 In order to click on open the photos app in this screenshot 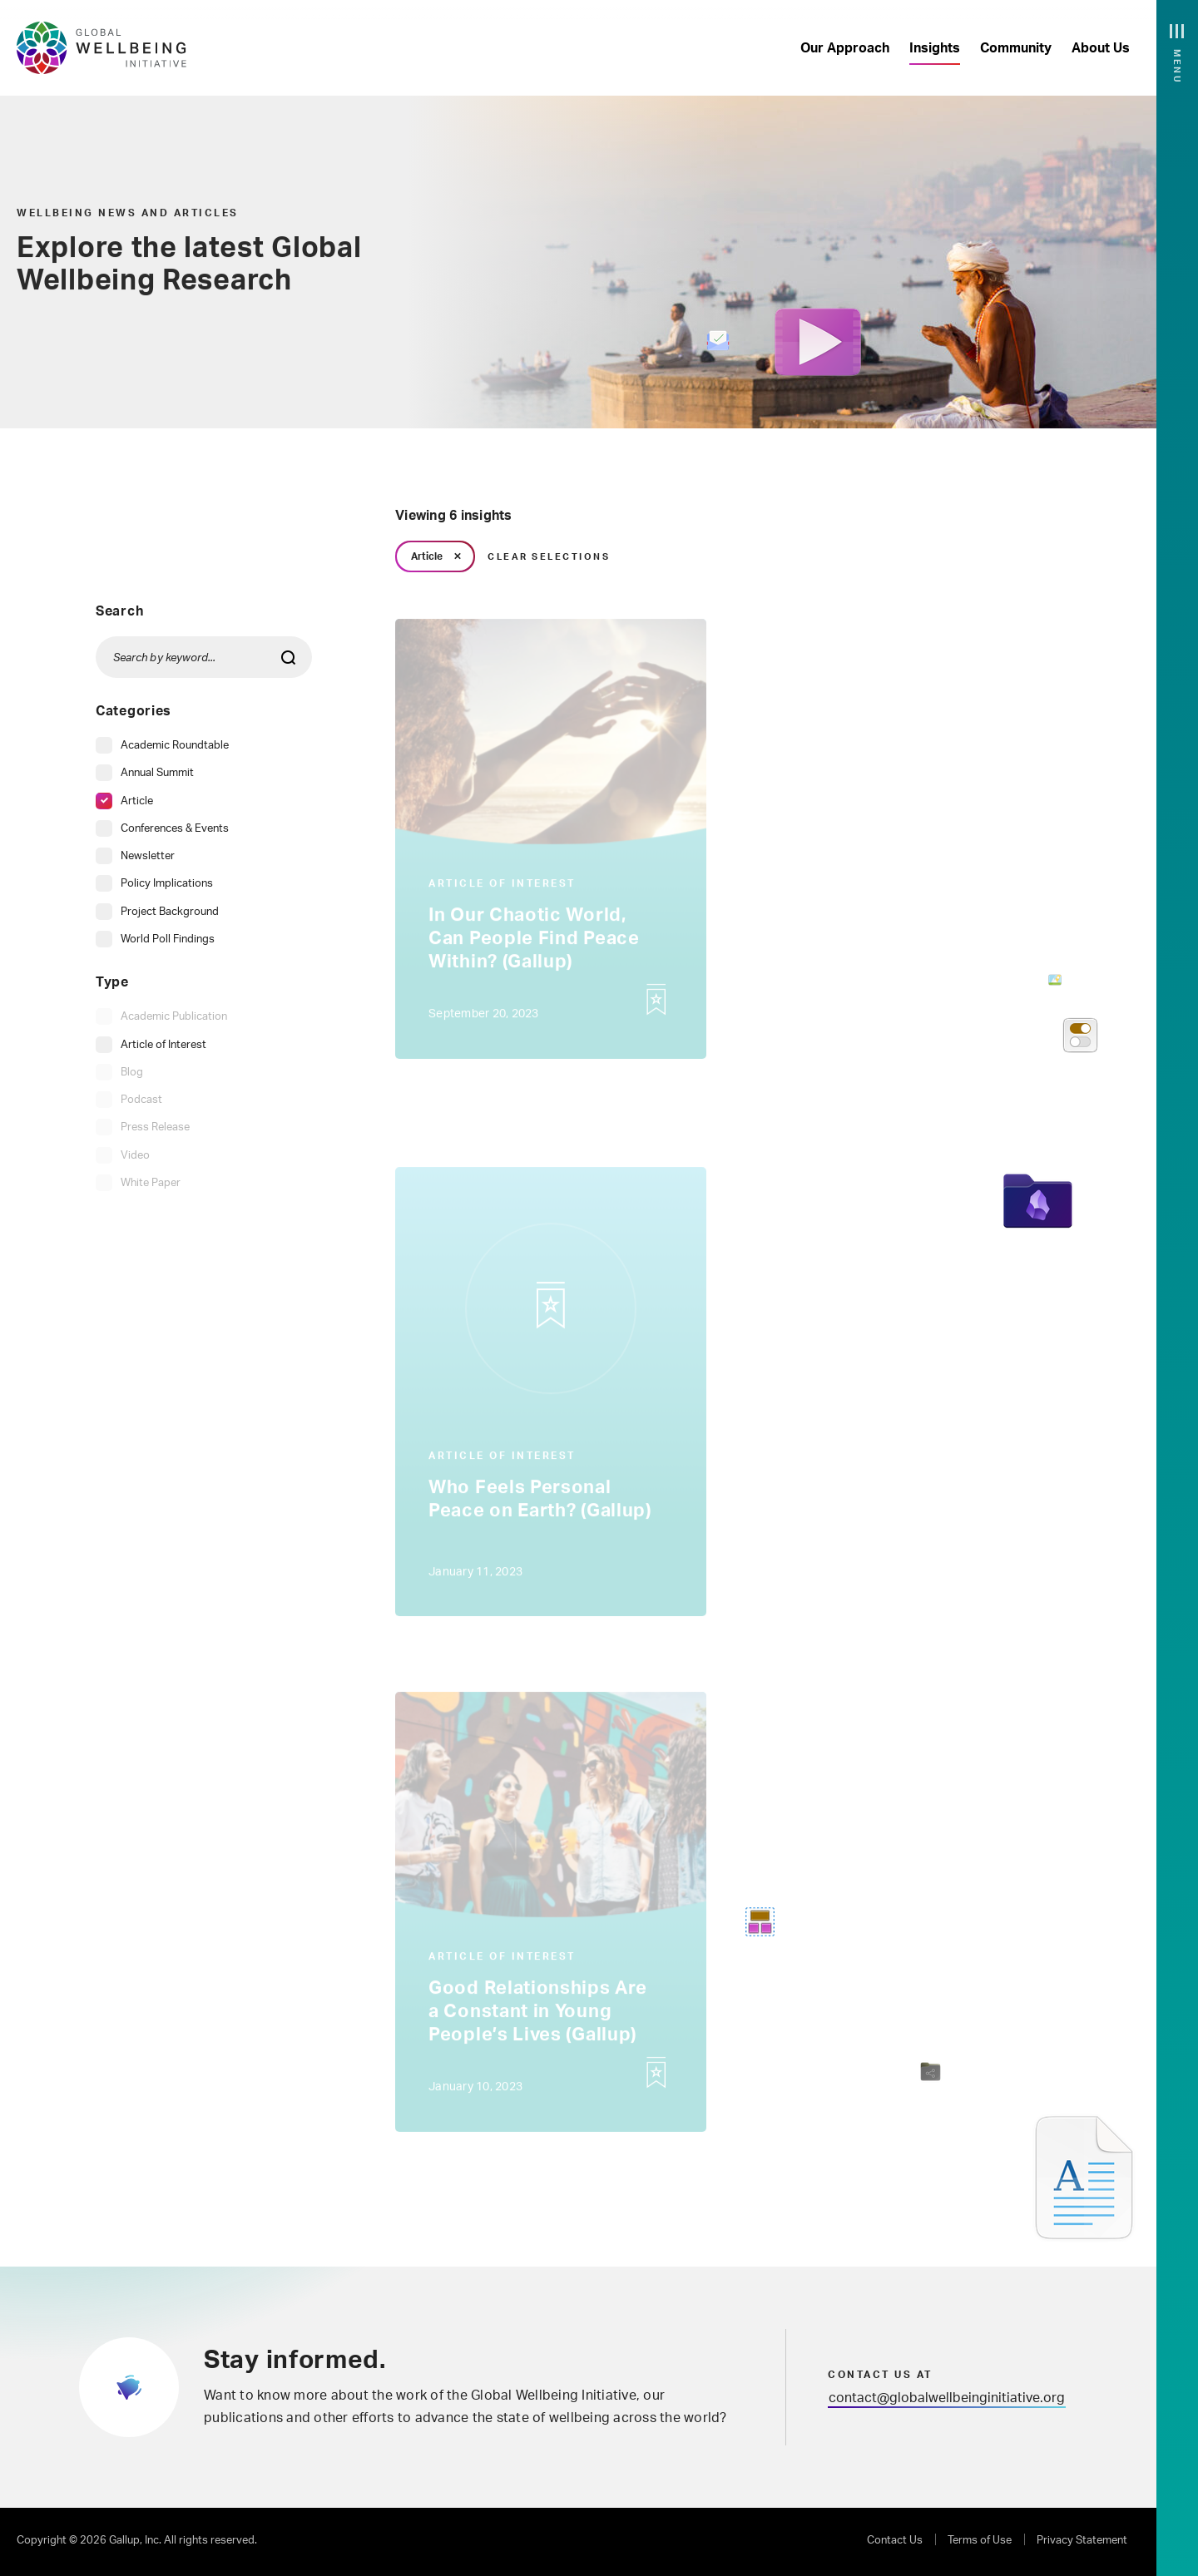, I will do `click(1055, 980)`.